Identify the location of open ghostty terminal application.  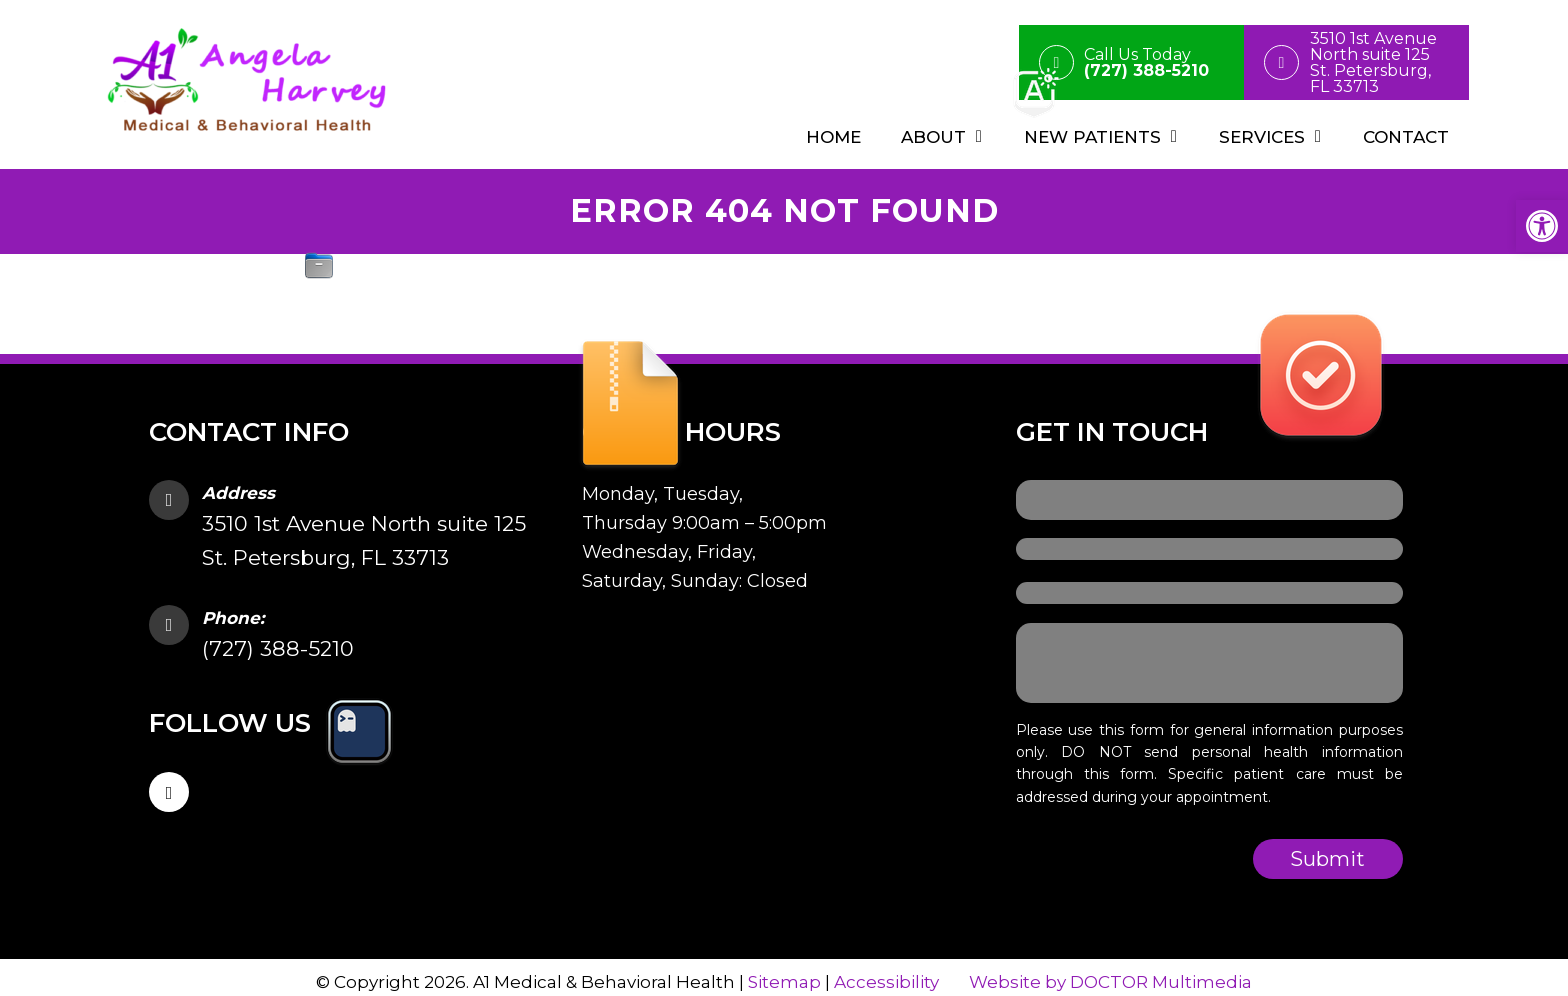
(359, 731).